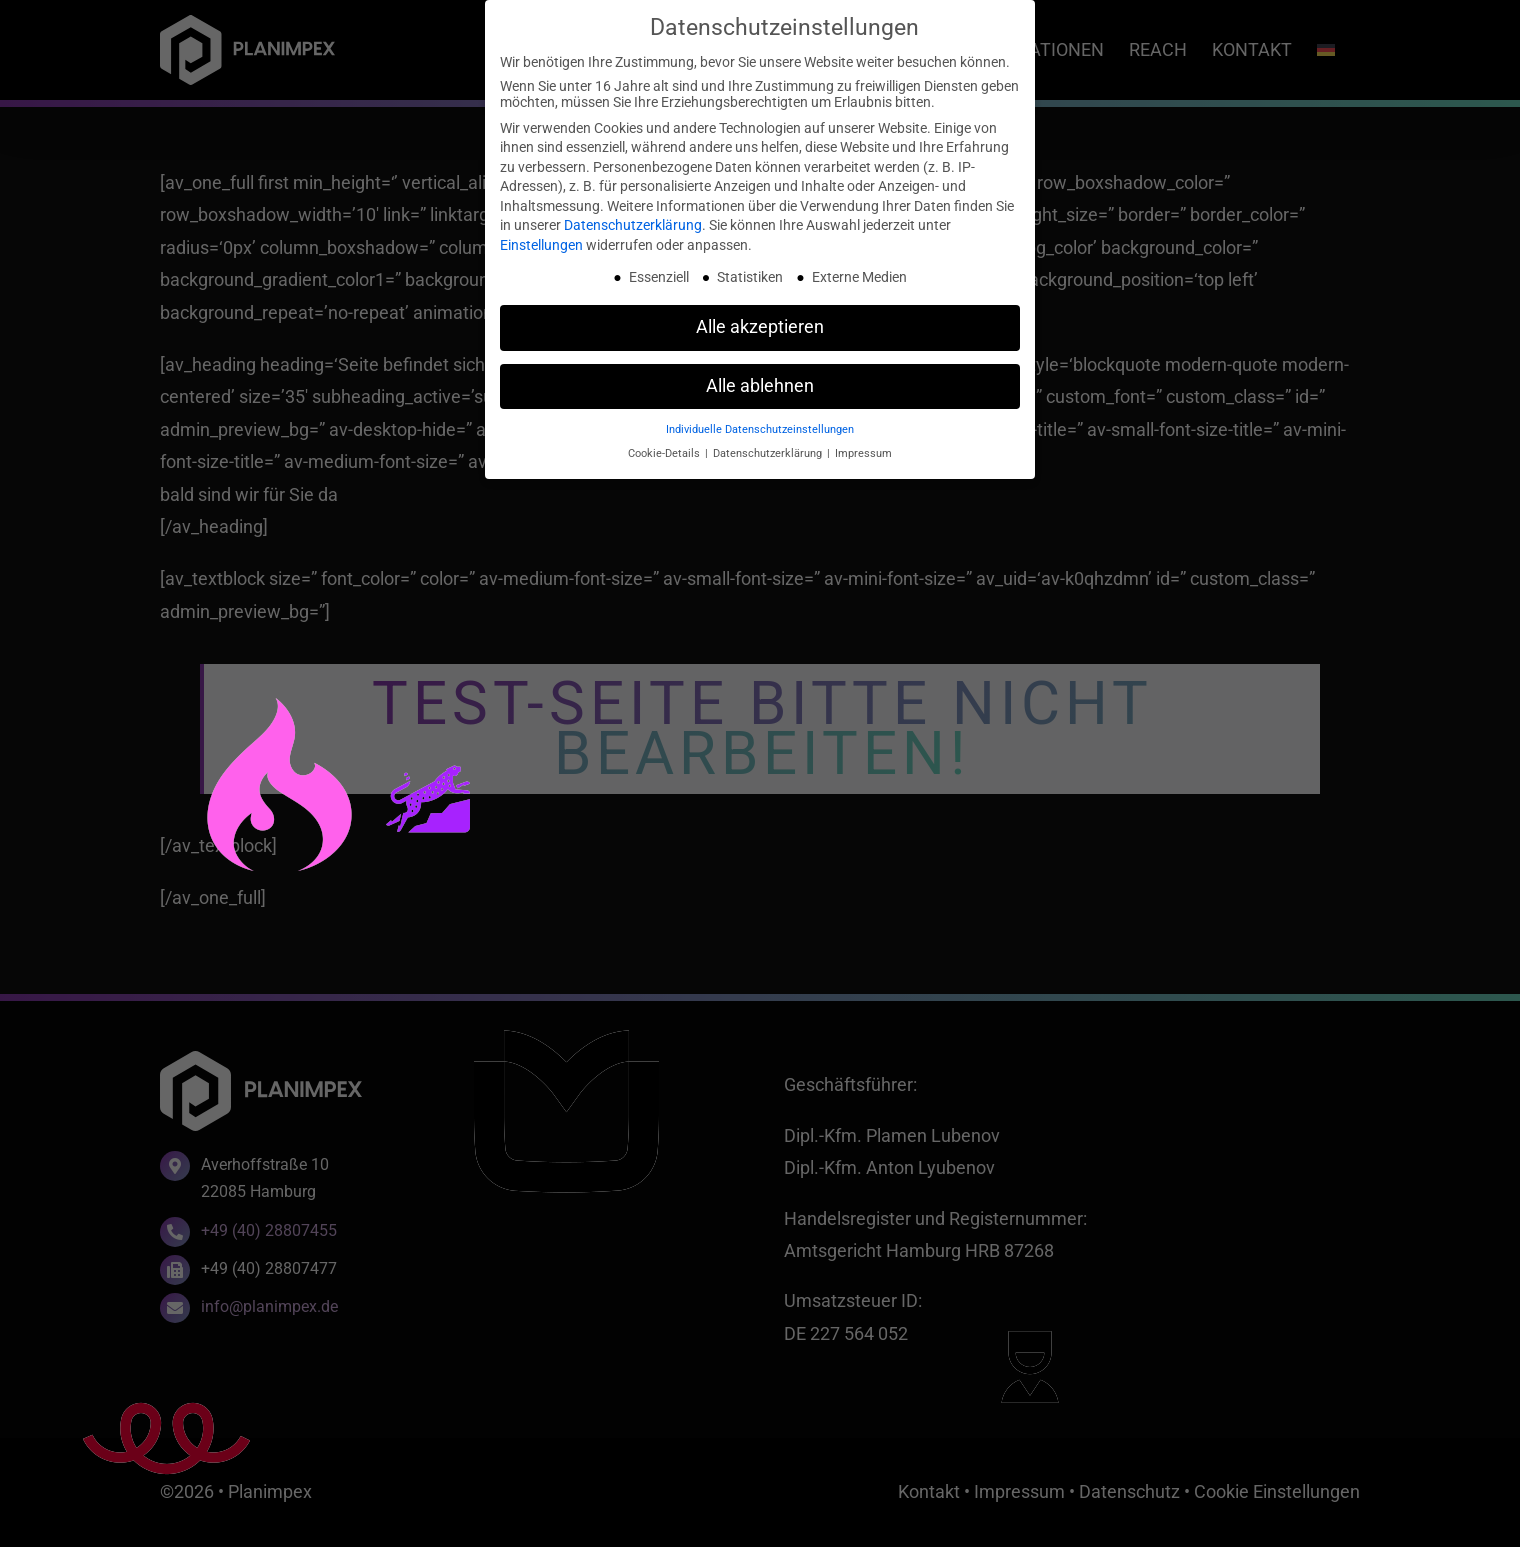  I want to click on navigate to RocksDB documentation or resources, so click(428, 799).